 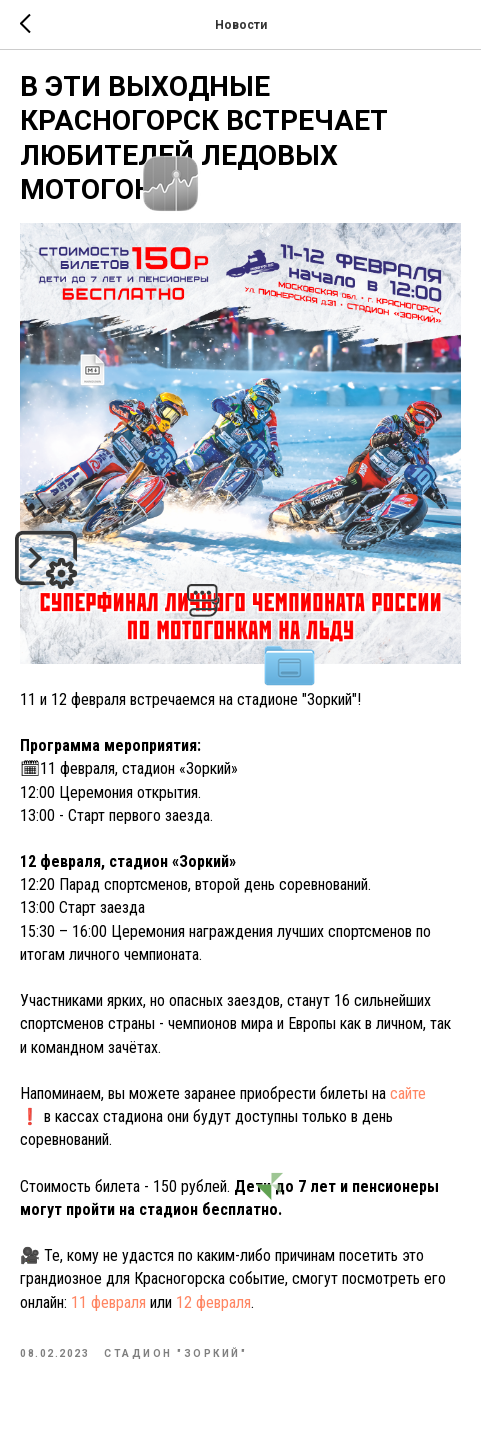 What do you see at coordinates (269, 1186) in the screenshot?
I see `open the adwaita demo application` at bounding box center [269, 1186].